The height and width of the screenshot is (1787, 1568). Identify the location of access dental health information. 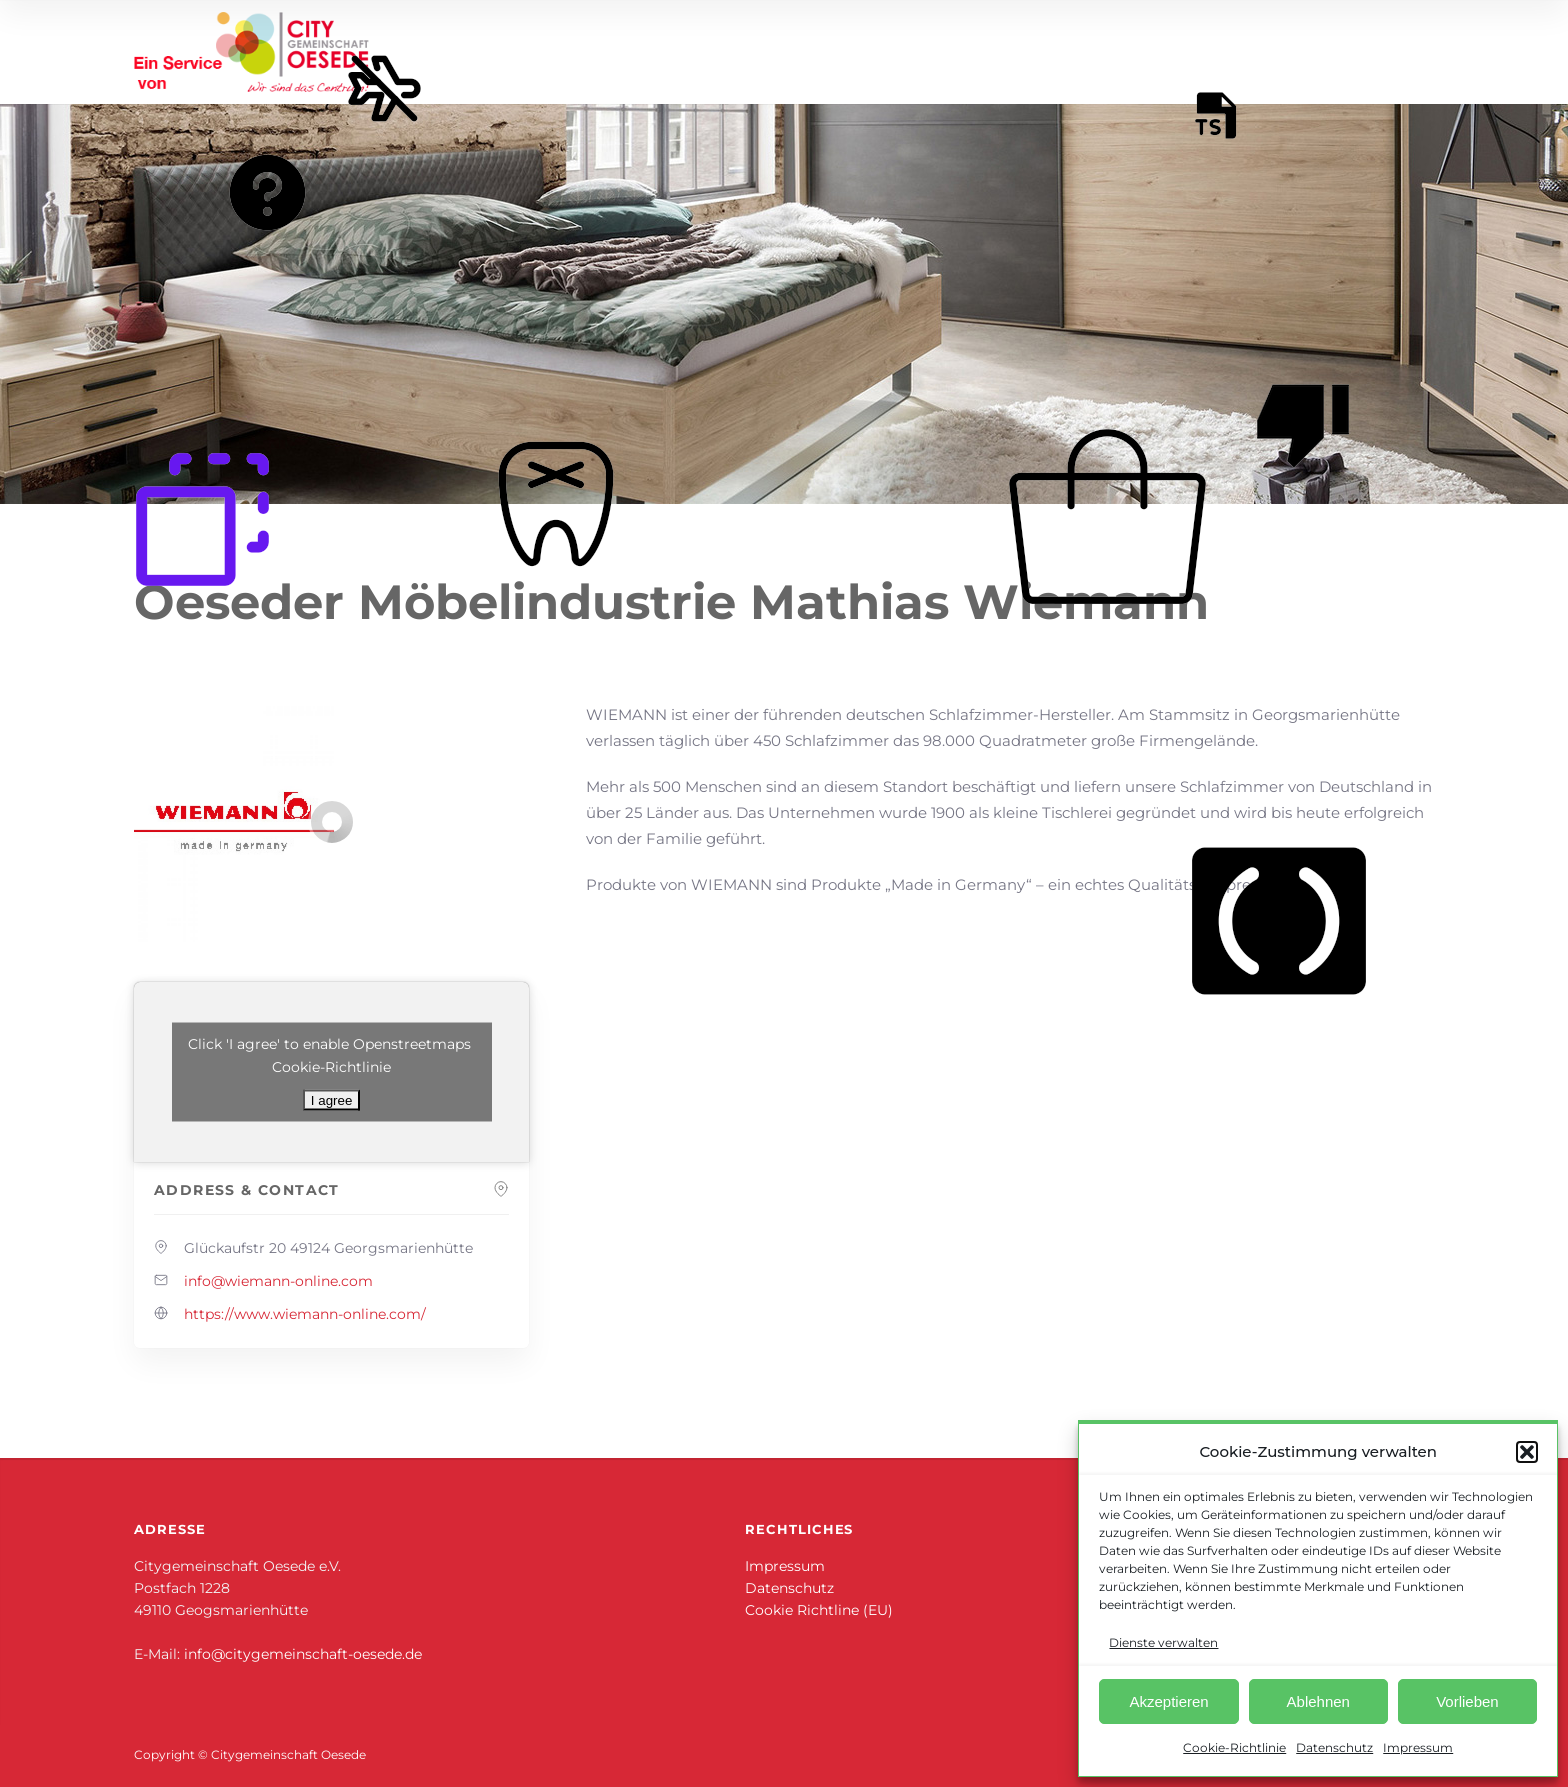
(556, 504).